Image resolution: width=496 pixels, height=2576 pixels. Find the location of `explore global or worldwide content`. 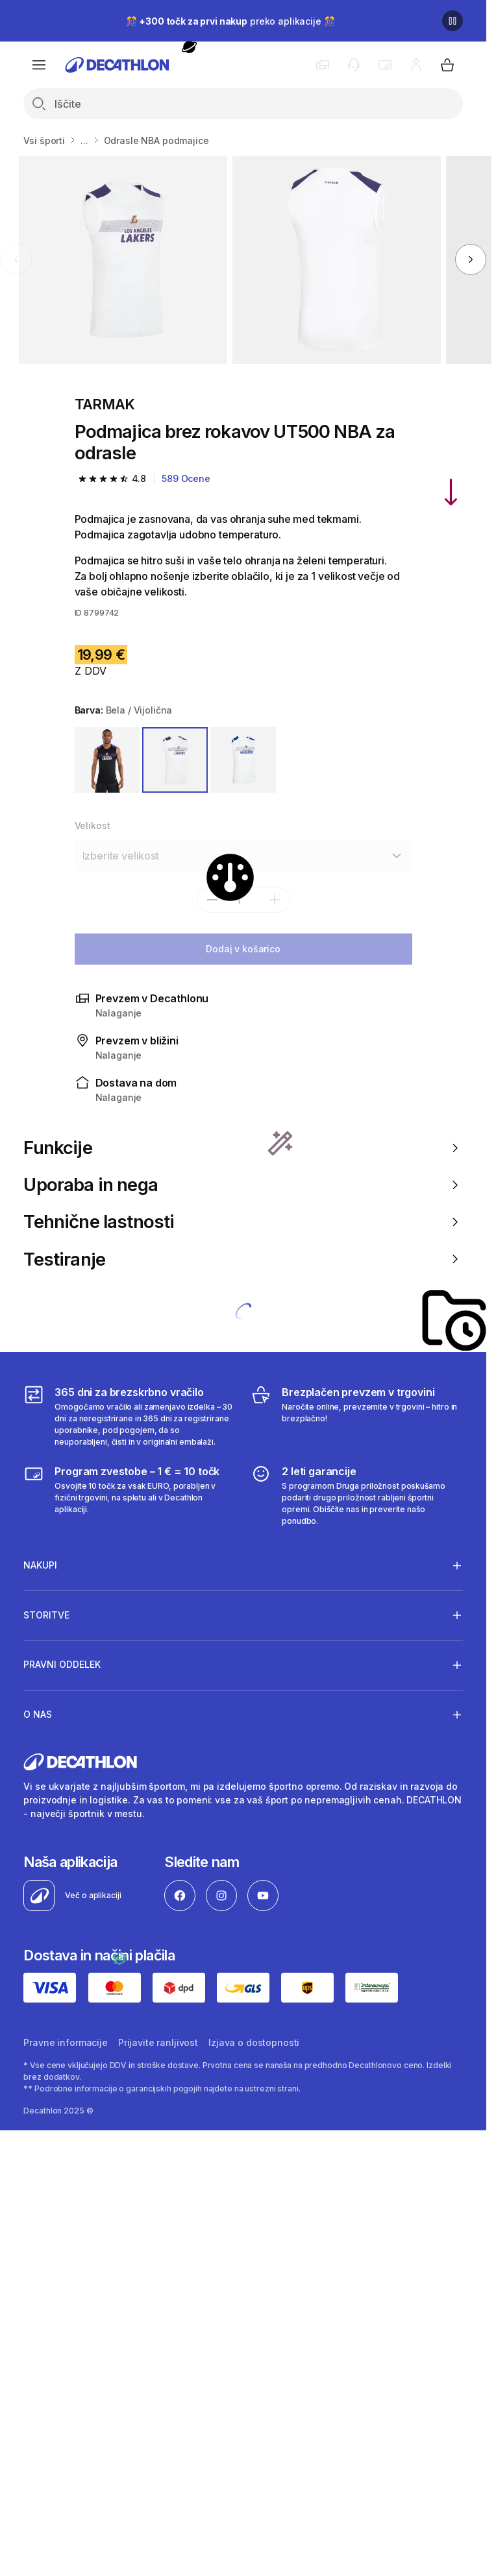

explore global or worldwide content is located at coordinates (189, 47).